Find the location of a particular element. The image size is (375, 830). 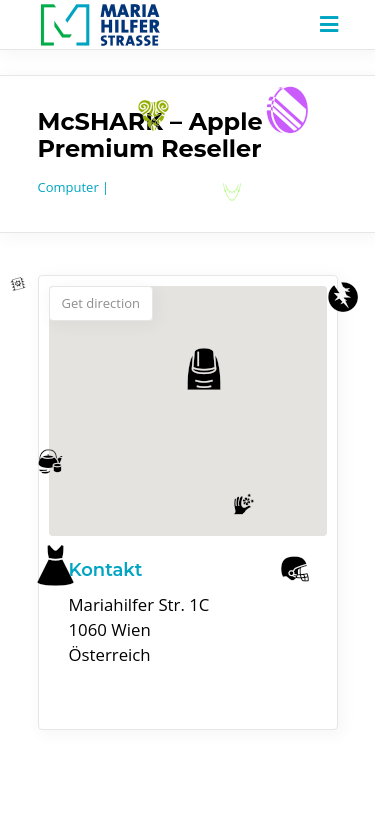

represents a coin or currency item in-game is located at coordinates (288, 110).